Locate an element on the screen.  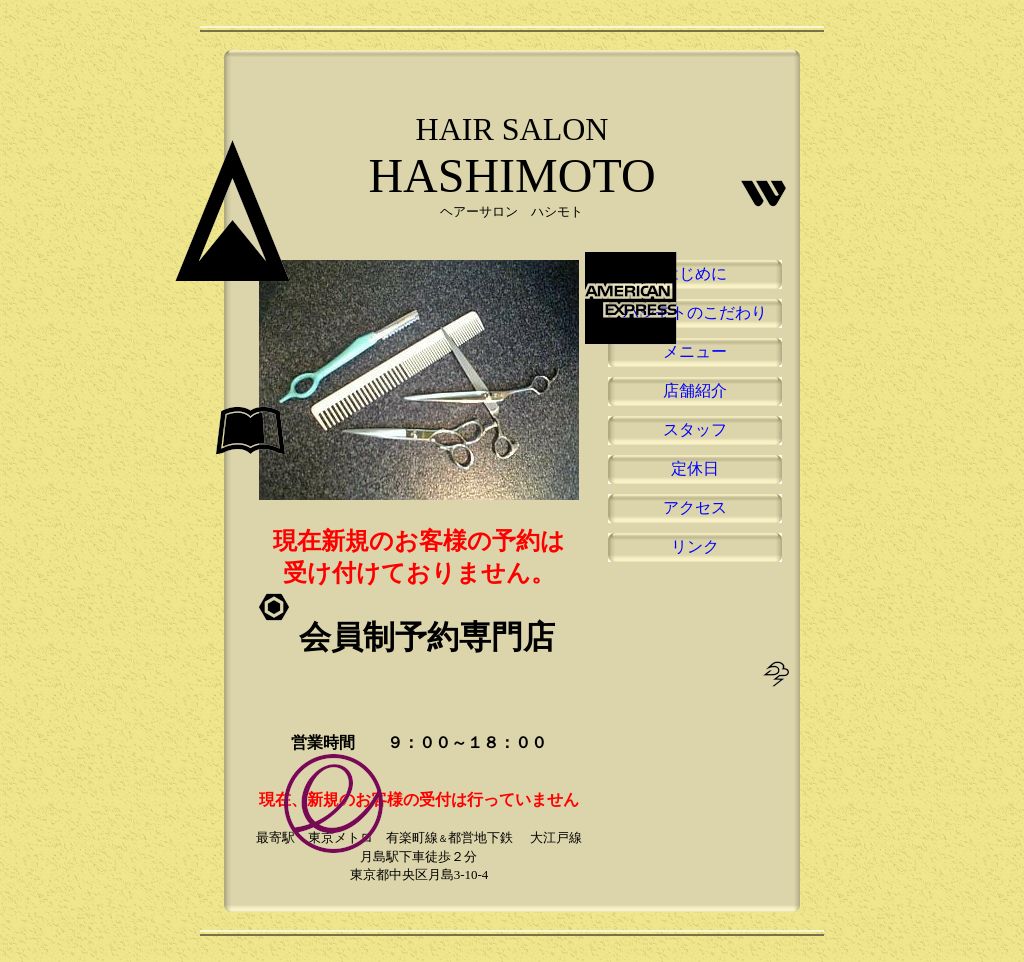
elementary OS branding logo is located at coordinates (333, 803).